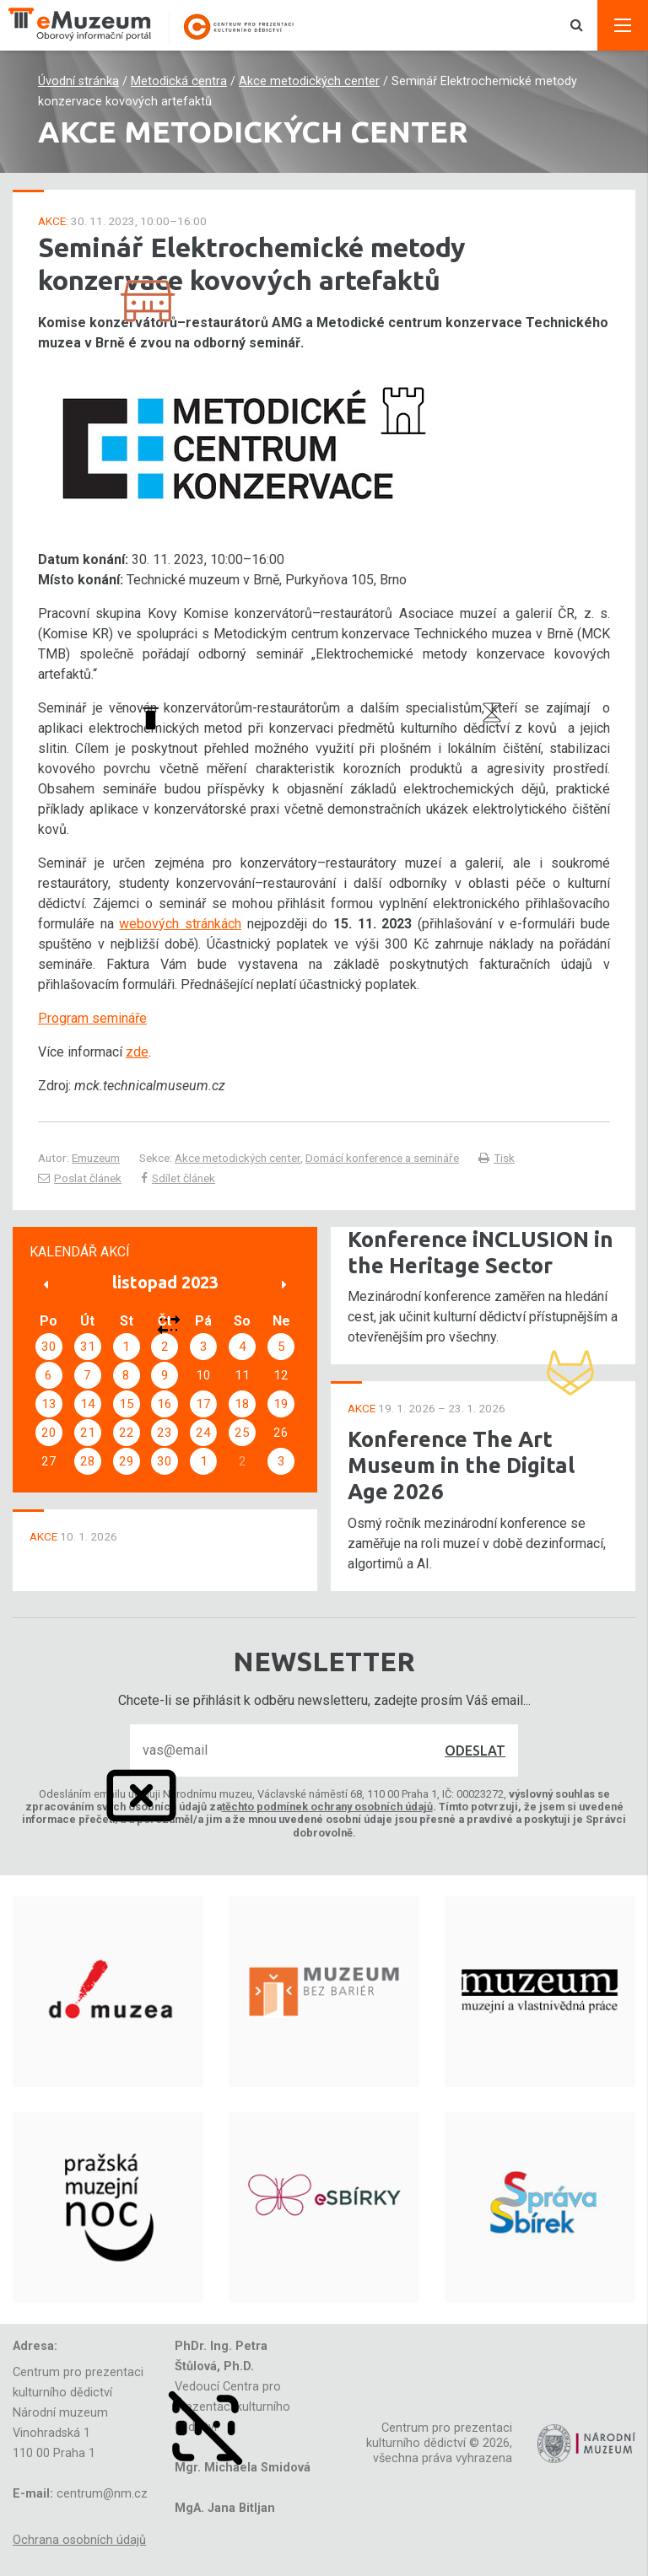 The image size is (648, 2576). What do you see at coordinates (570, 1372) in the screenshot?
I see `open GitLab repository` at bounding box center [570, 1372].